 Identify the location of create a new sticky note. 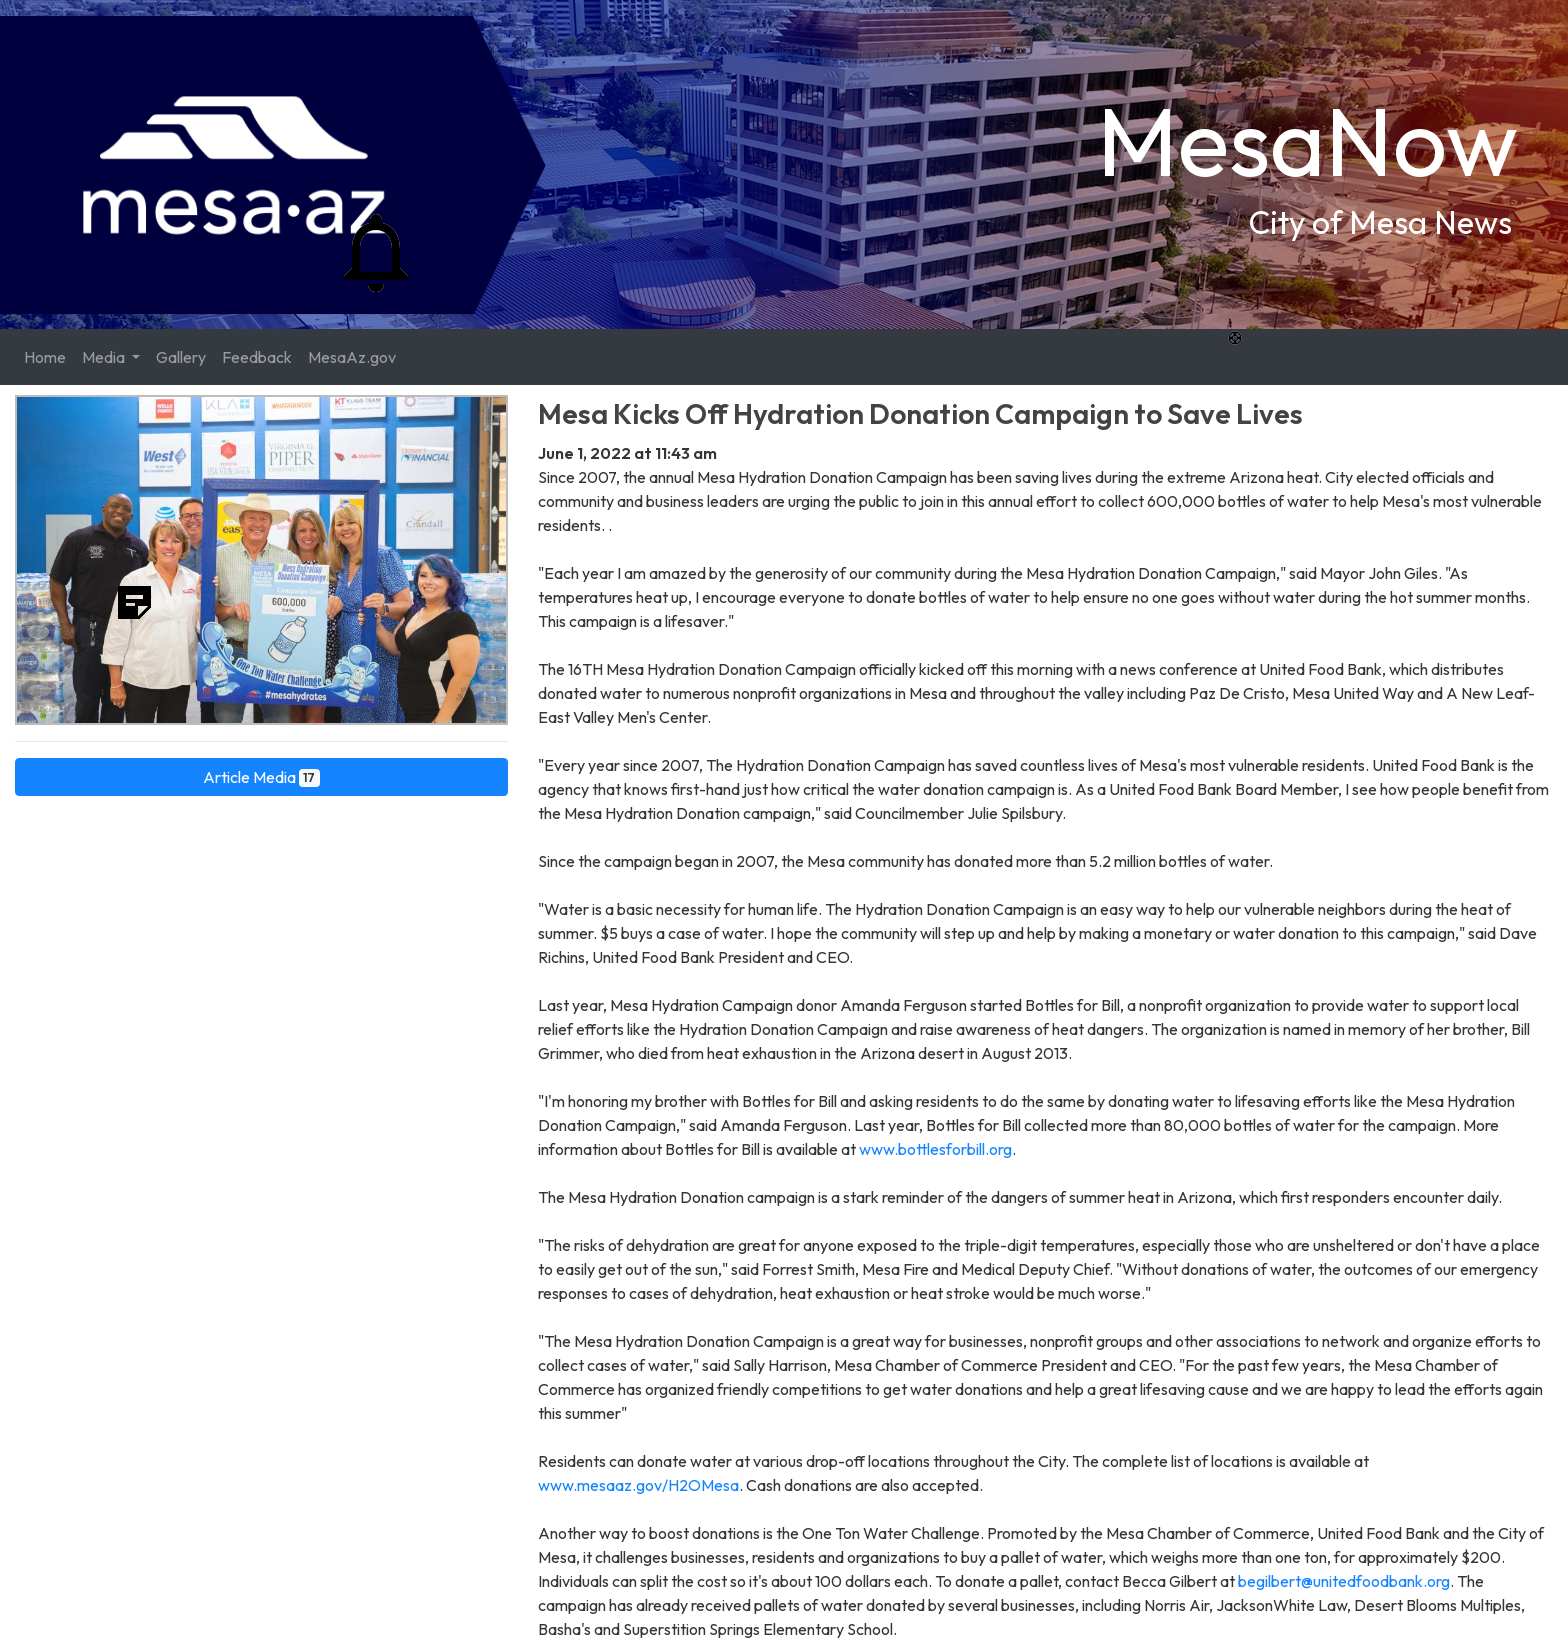
(134, 602).